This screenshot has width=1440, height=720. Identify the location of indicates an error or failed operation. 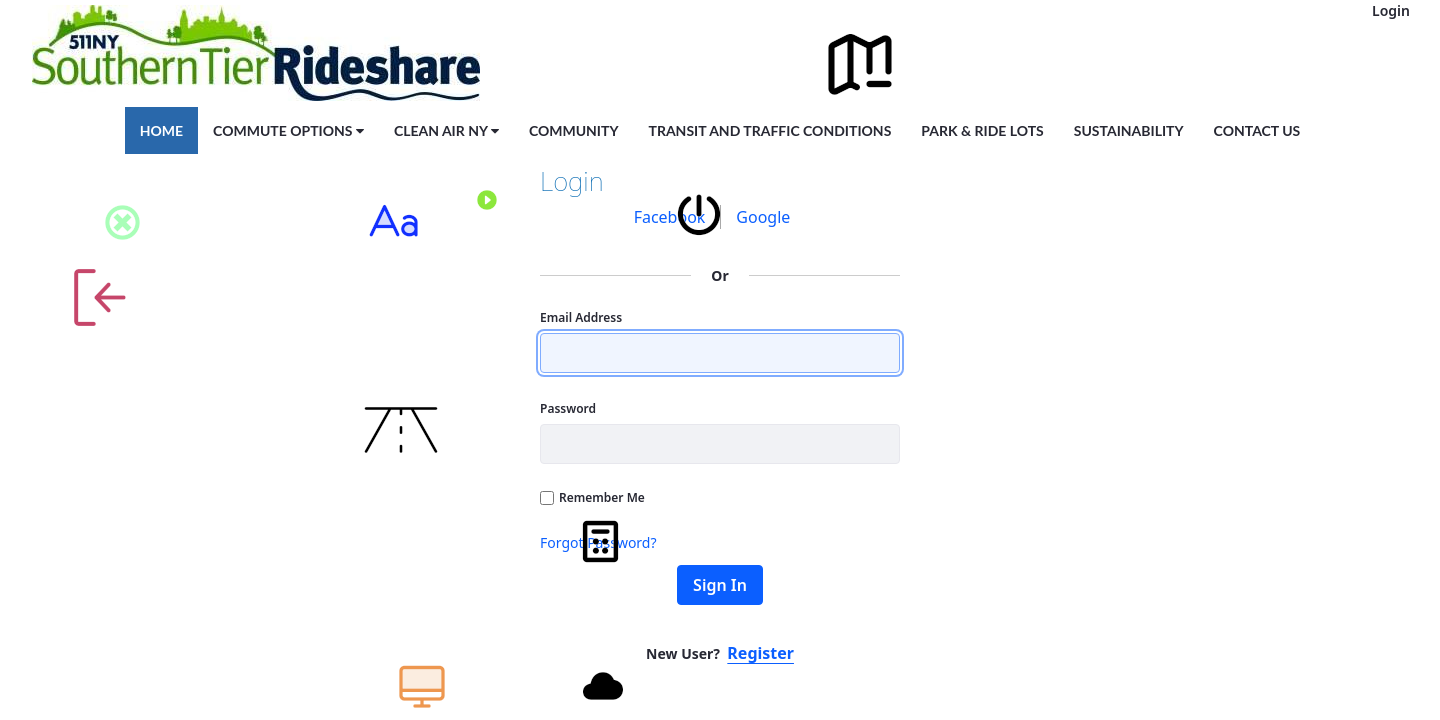
(122, 222).